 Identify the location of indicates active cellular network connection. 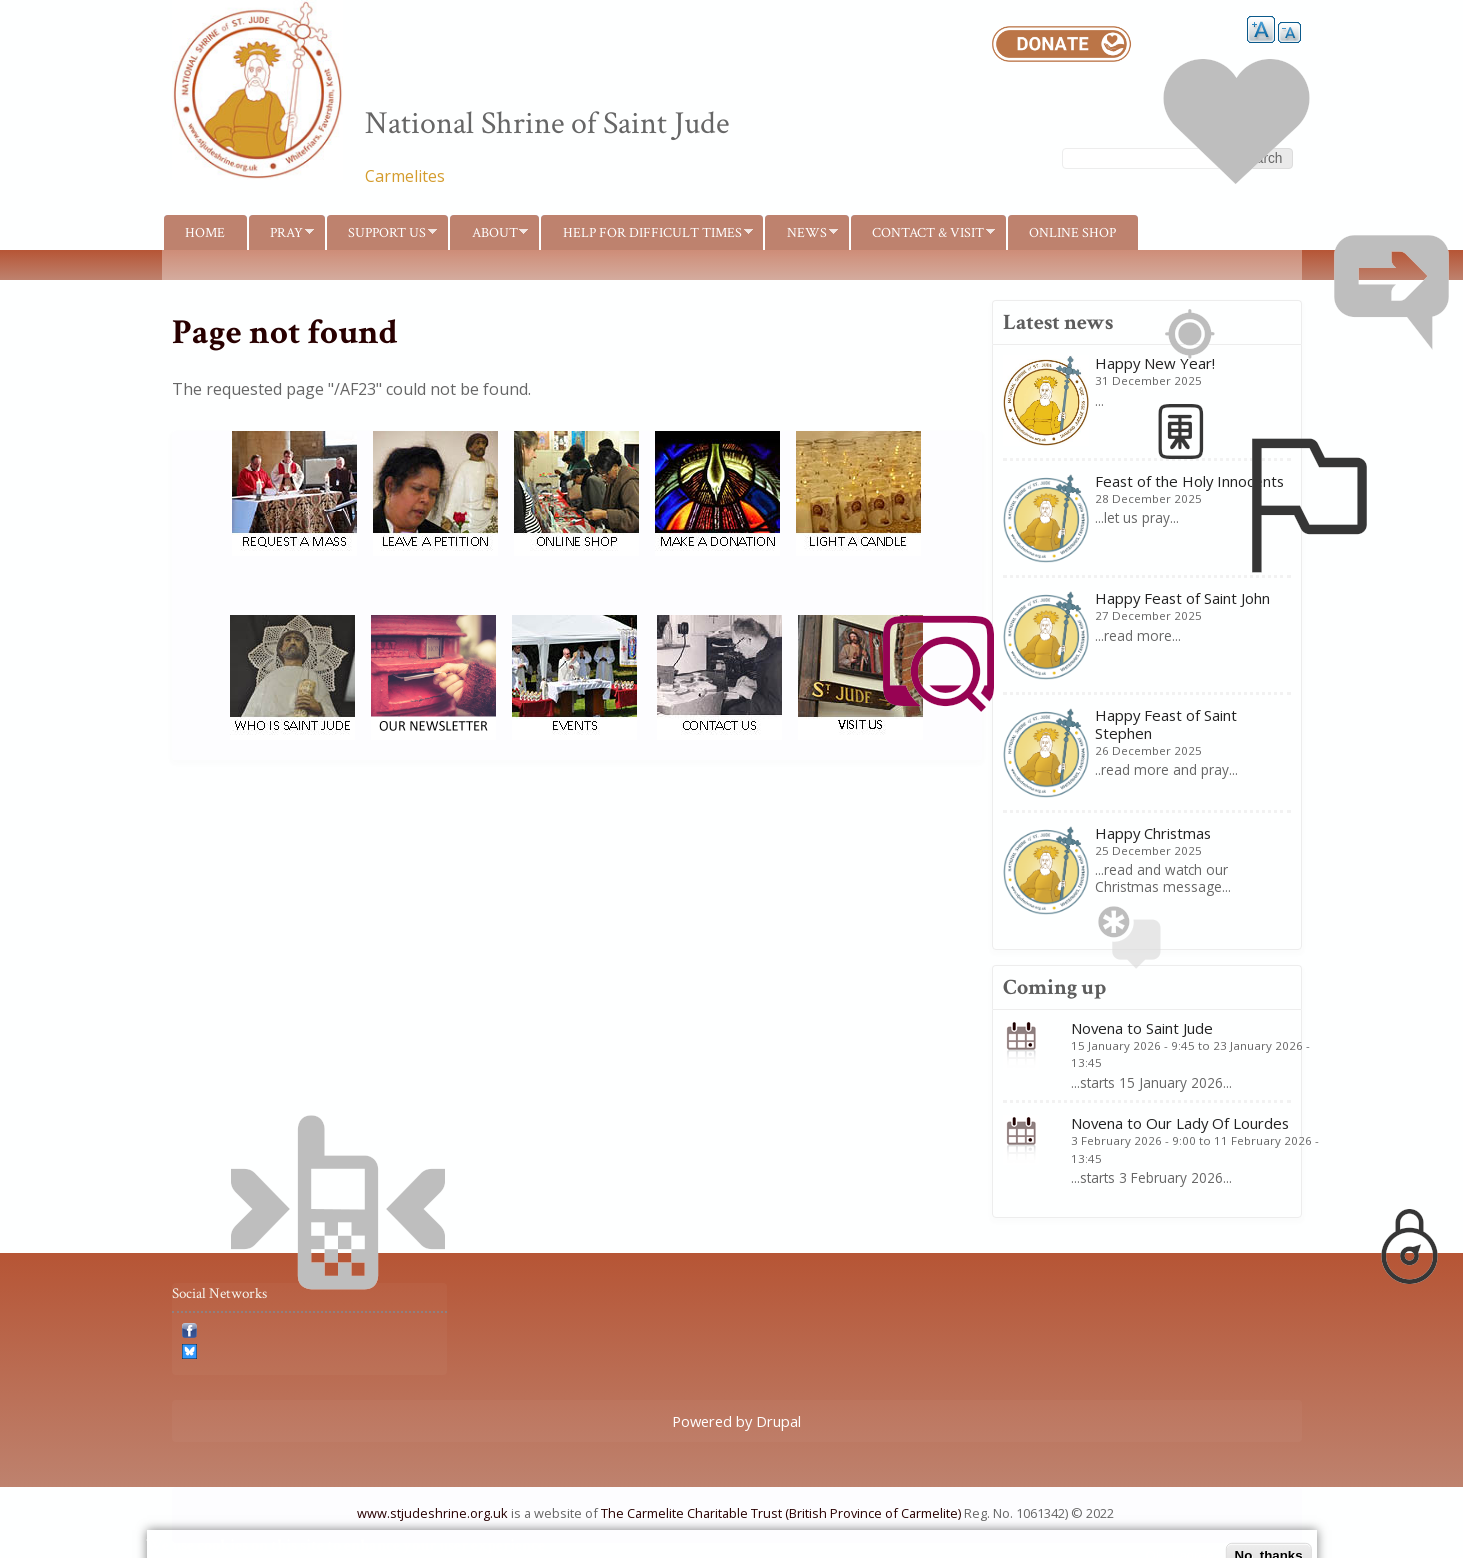
(338, 1209).